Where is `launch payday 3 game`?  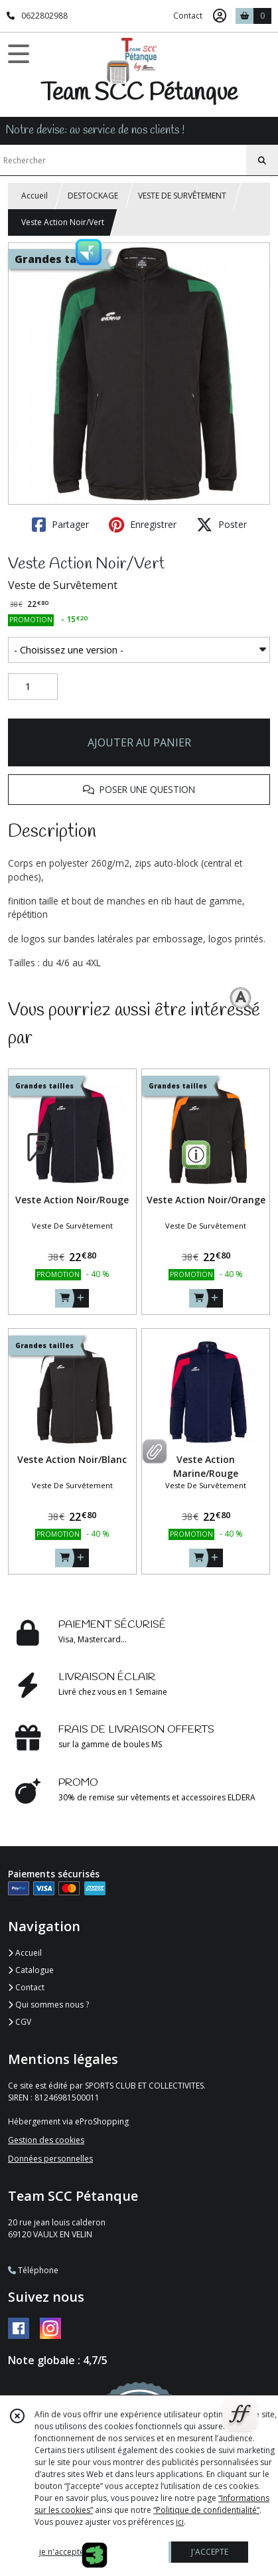
launch payday 3 game is located at coordinates (94, 2555).